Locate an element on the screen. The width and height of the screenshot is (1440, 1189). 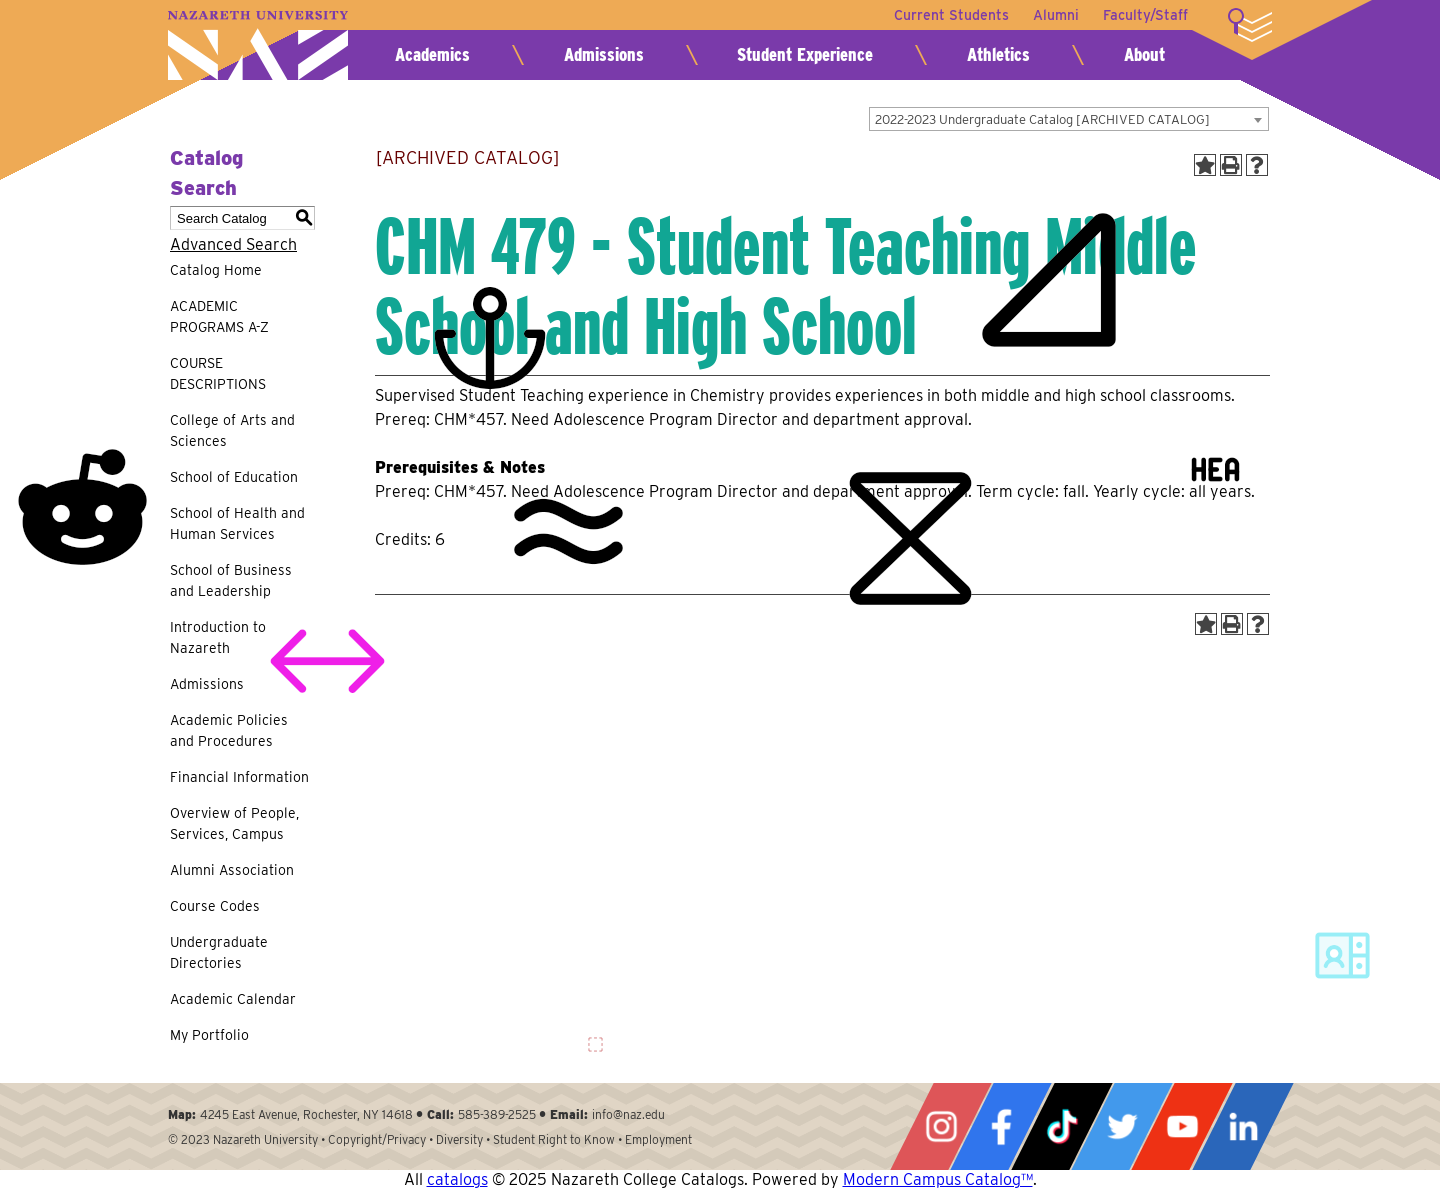
start or join a video conference is located at coordinates (1342, 955).